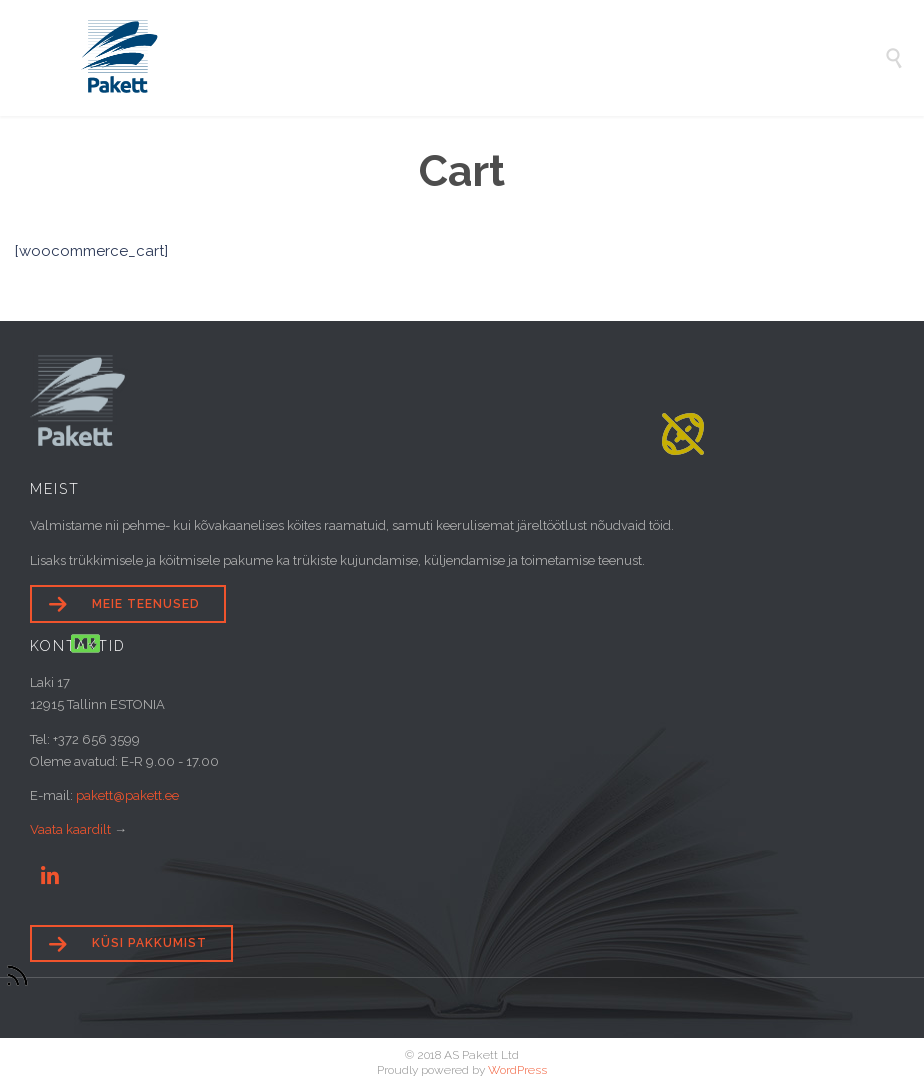  I want to click on subscribe to RSS feed, so click(17, 975).